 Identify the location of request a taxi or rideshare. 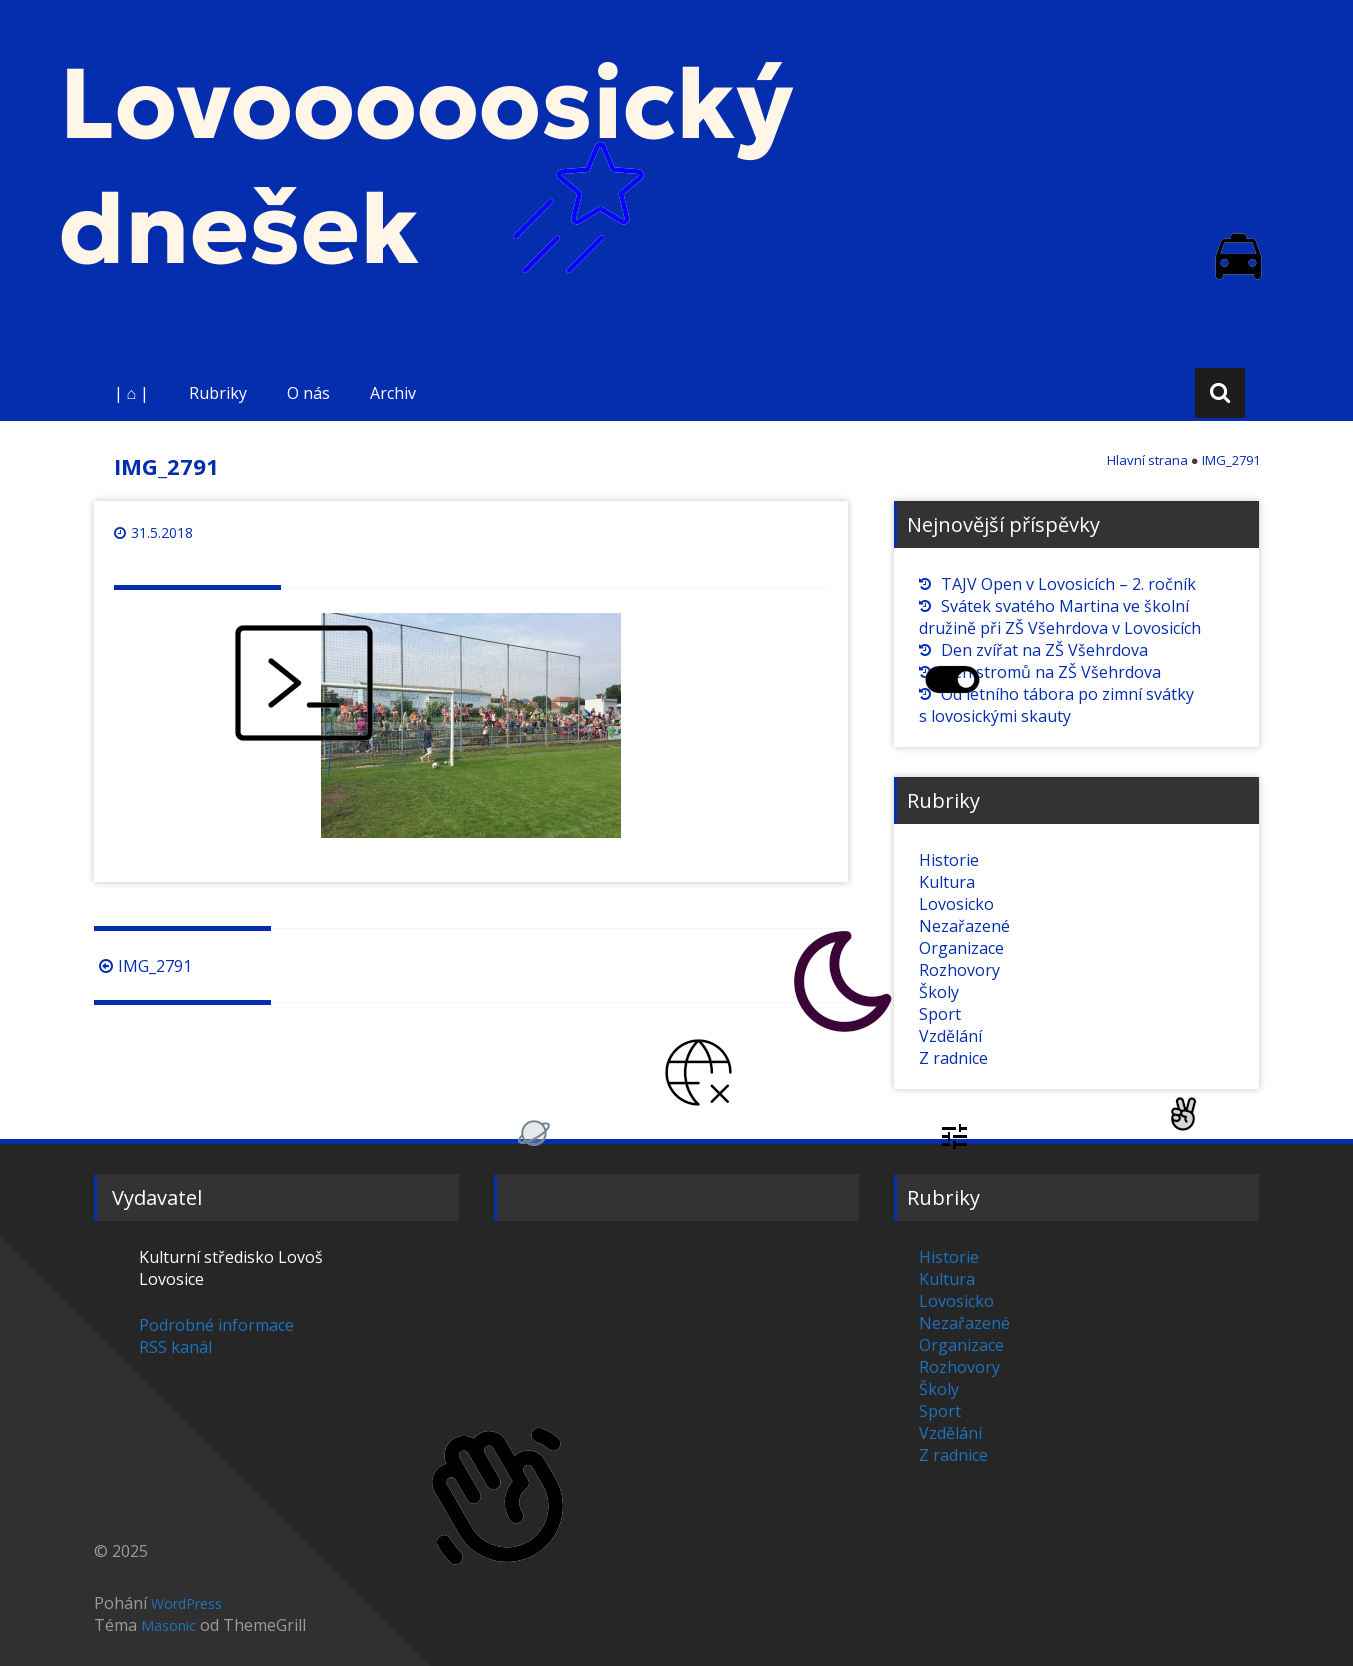
(1238, 256).